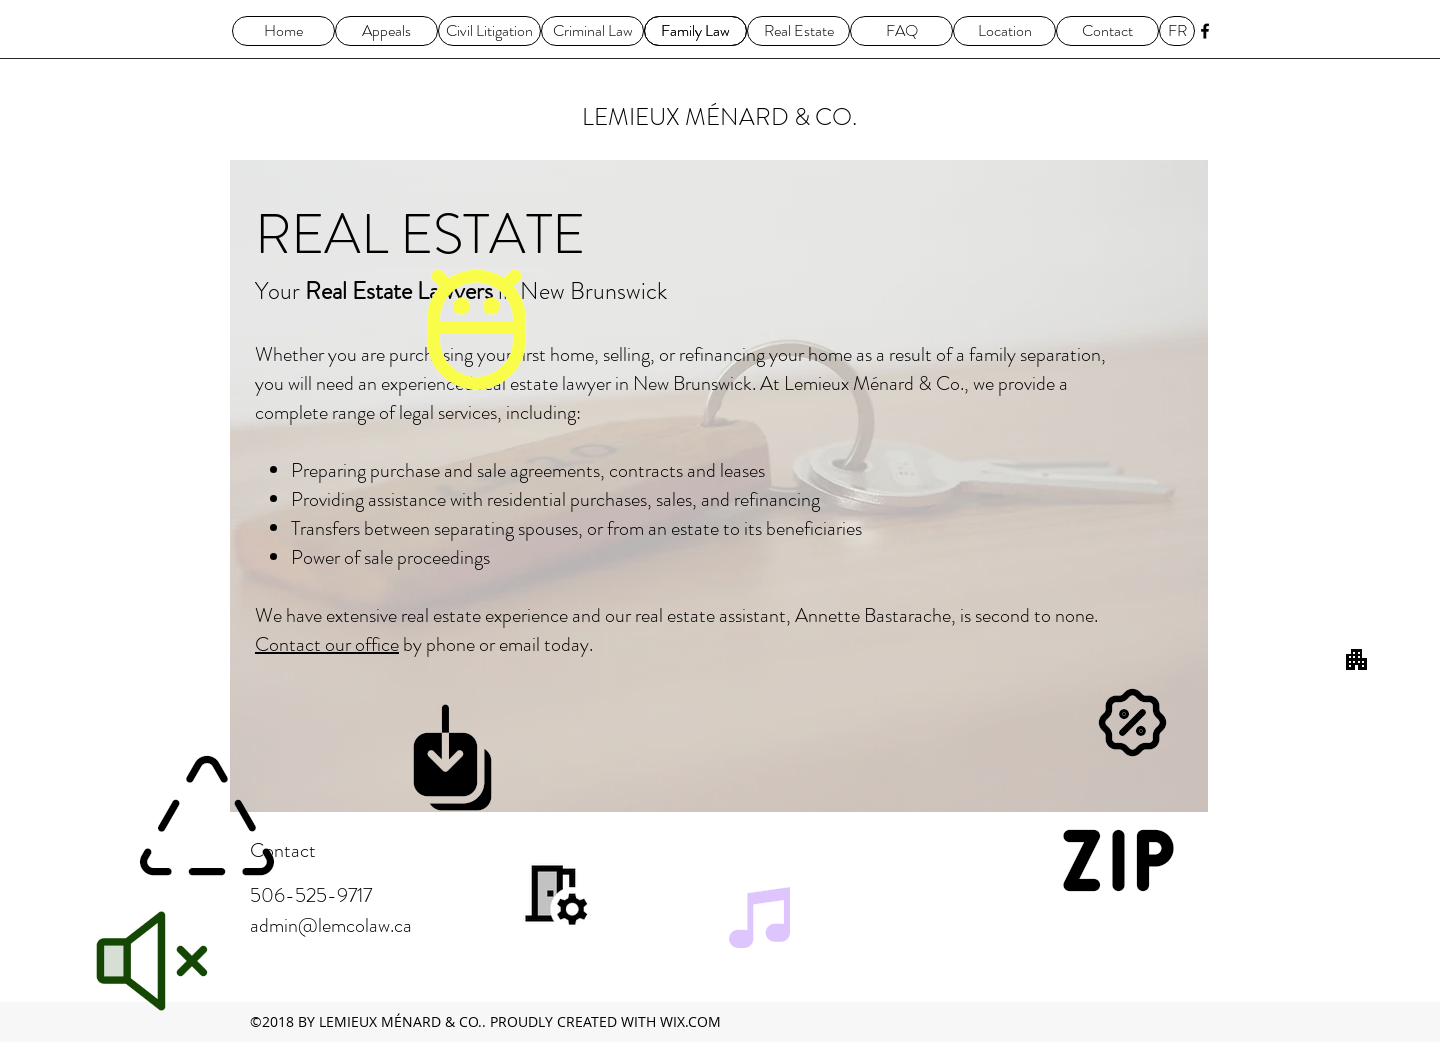 The height and width of the screenshot is (1043, 1440). What do you see at coordinates (207, 818) in the screenshot?
I see `indicates incomplete or pending status` at bounding box center [207, 818].